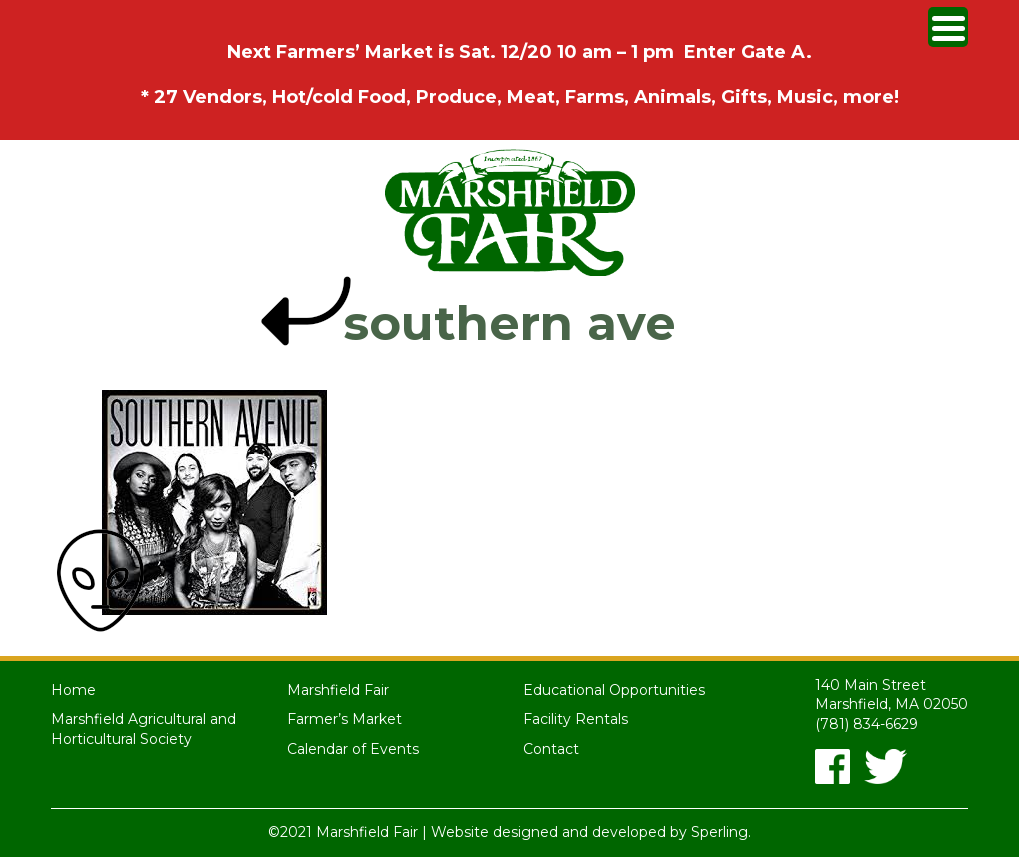 This screenshot has width=1019, height=857. Describe the element at coordinates (306, 311) in the screenshot. I see `reply to a message` at that location.